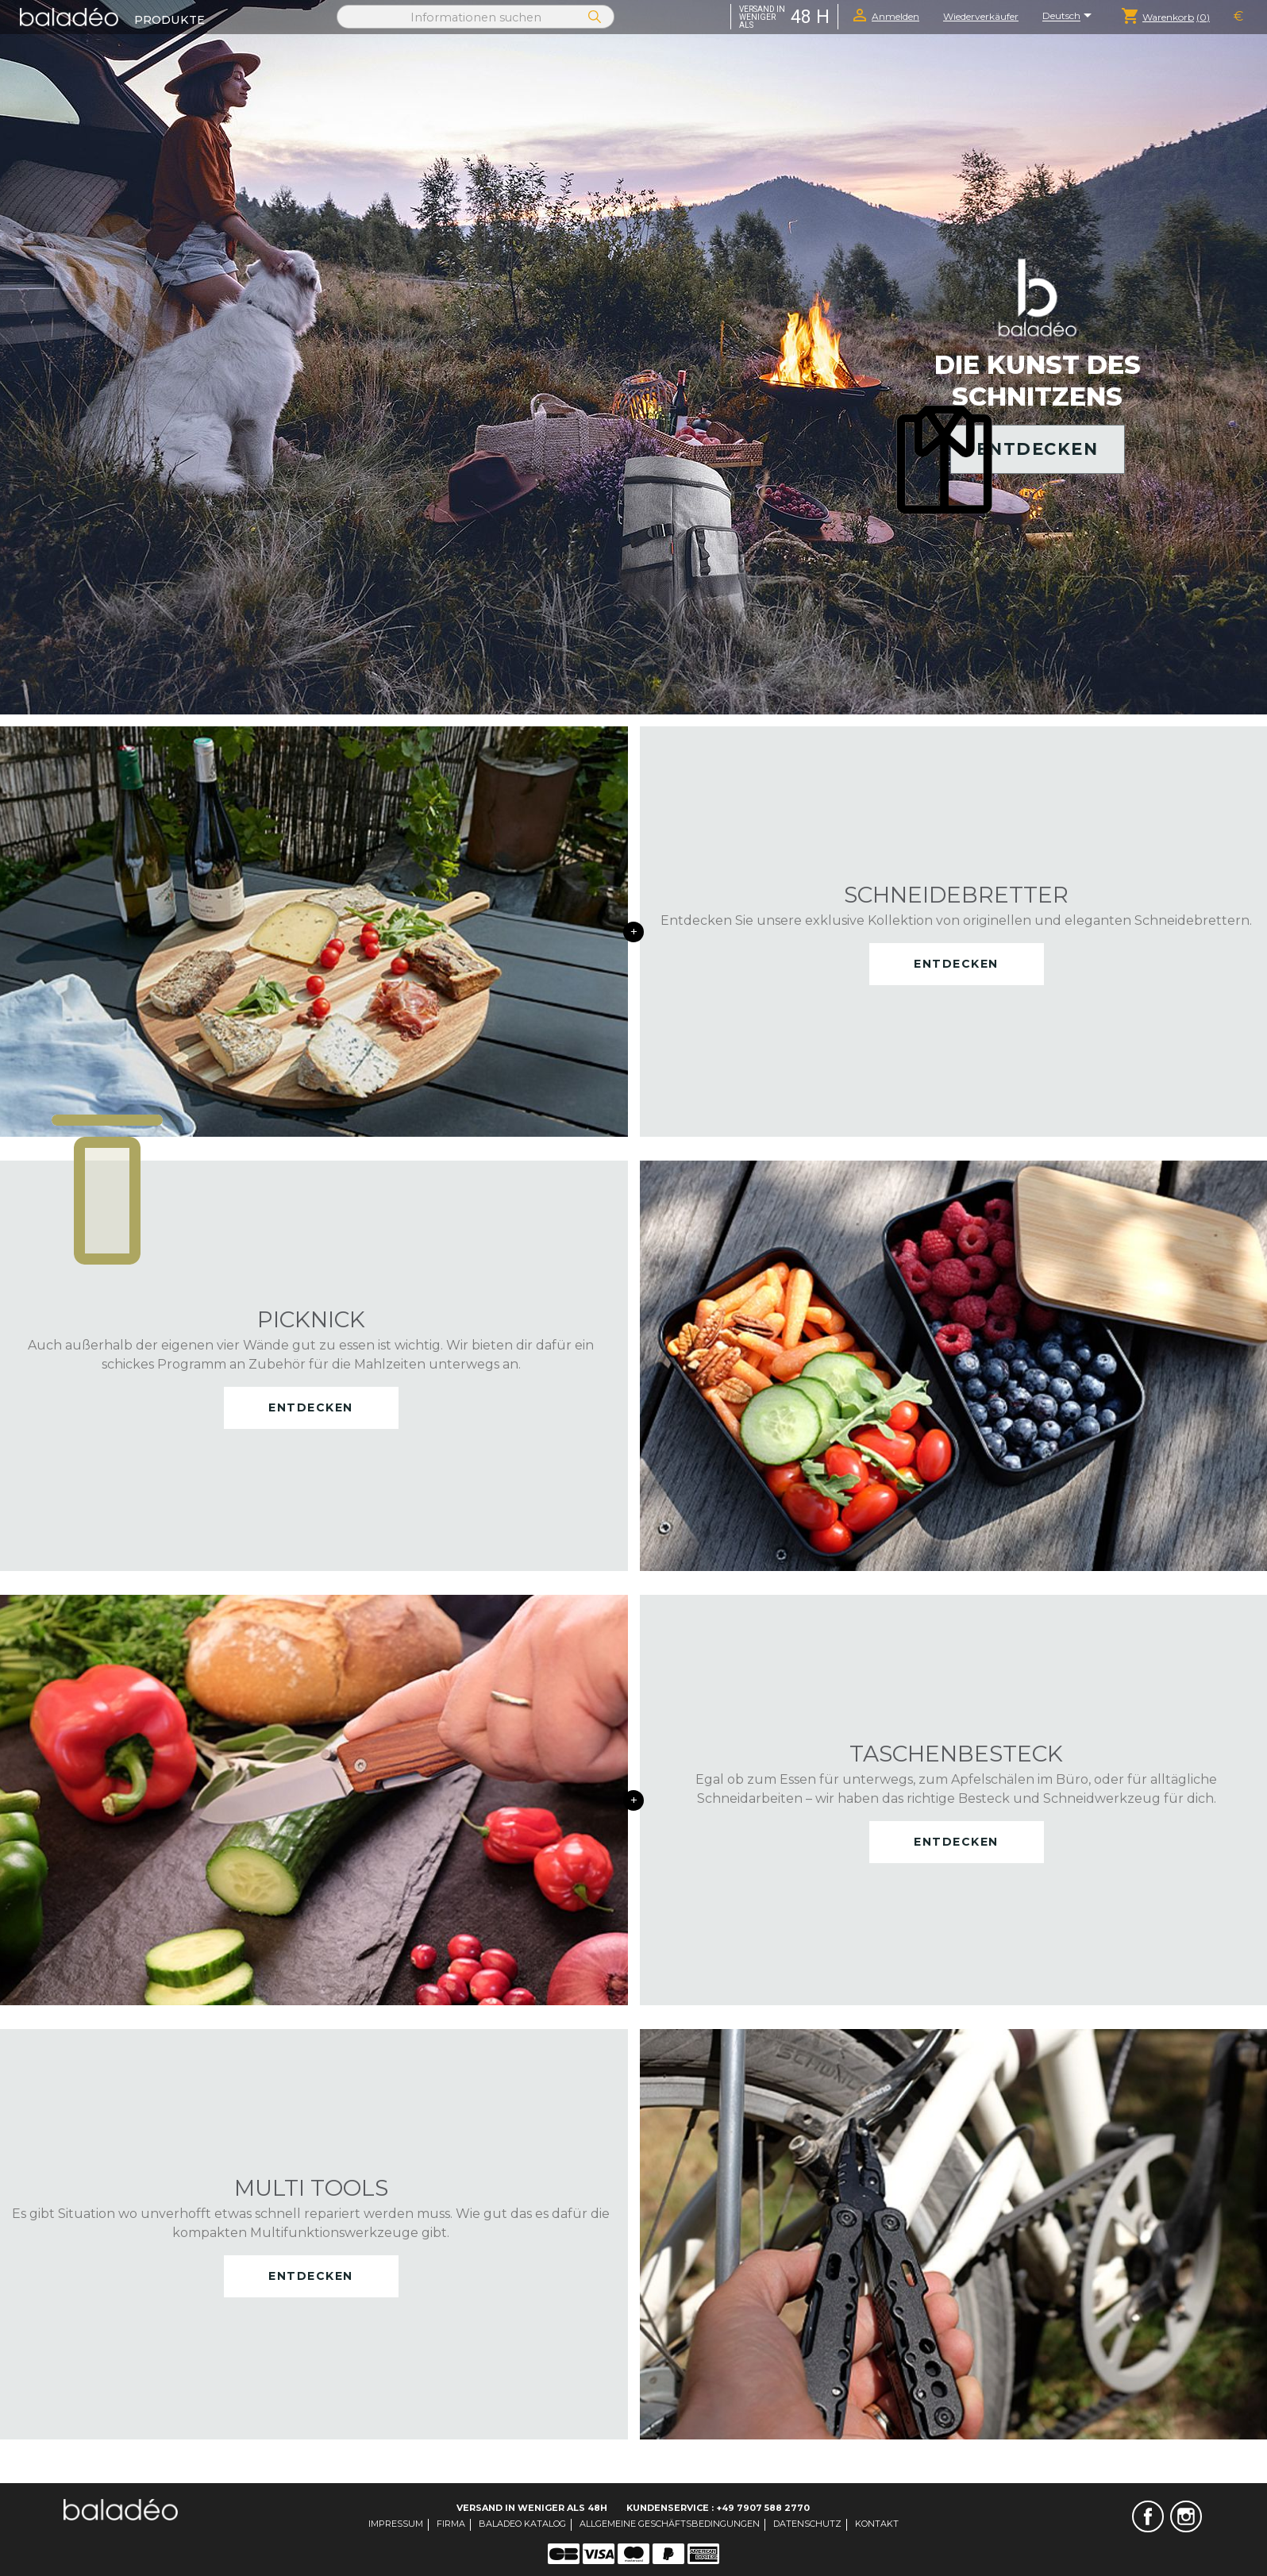 The image size is (1267, 2576). Describe the element at coordinates (944, 461) in the screenshot. I see `view clothing or apparel items` at that location.